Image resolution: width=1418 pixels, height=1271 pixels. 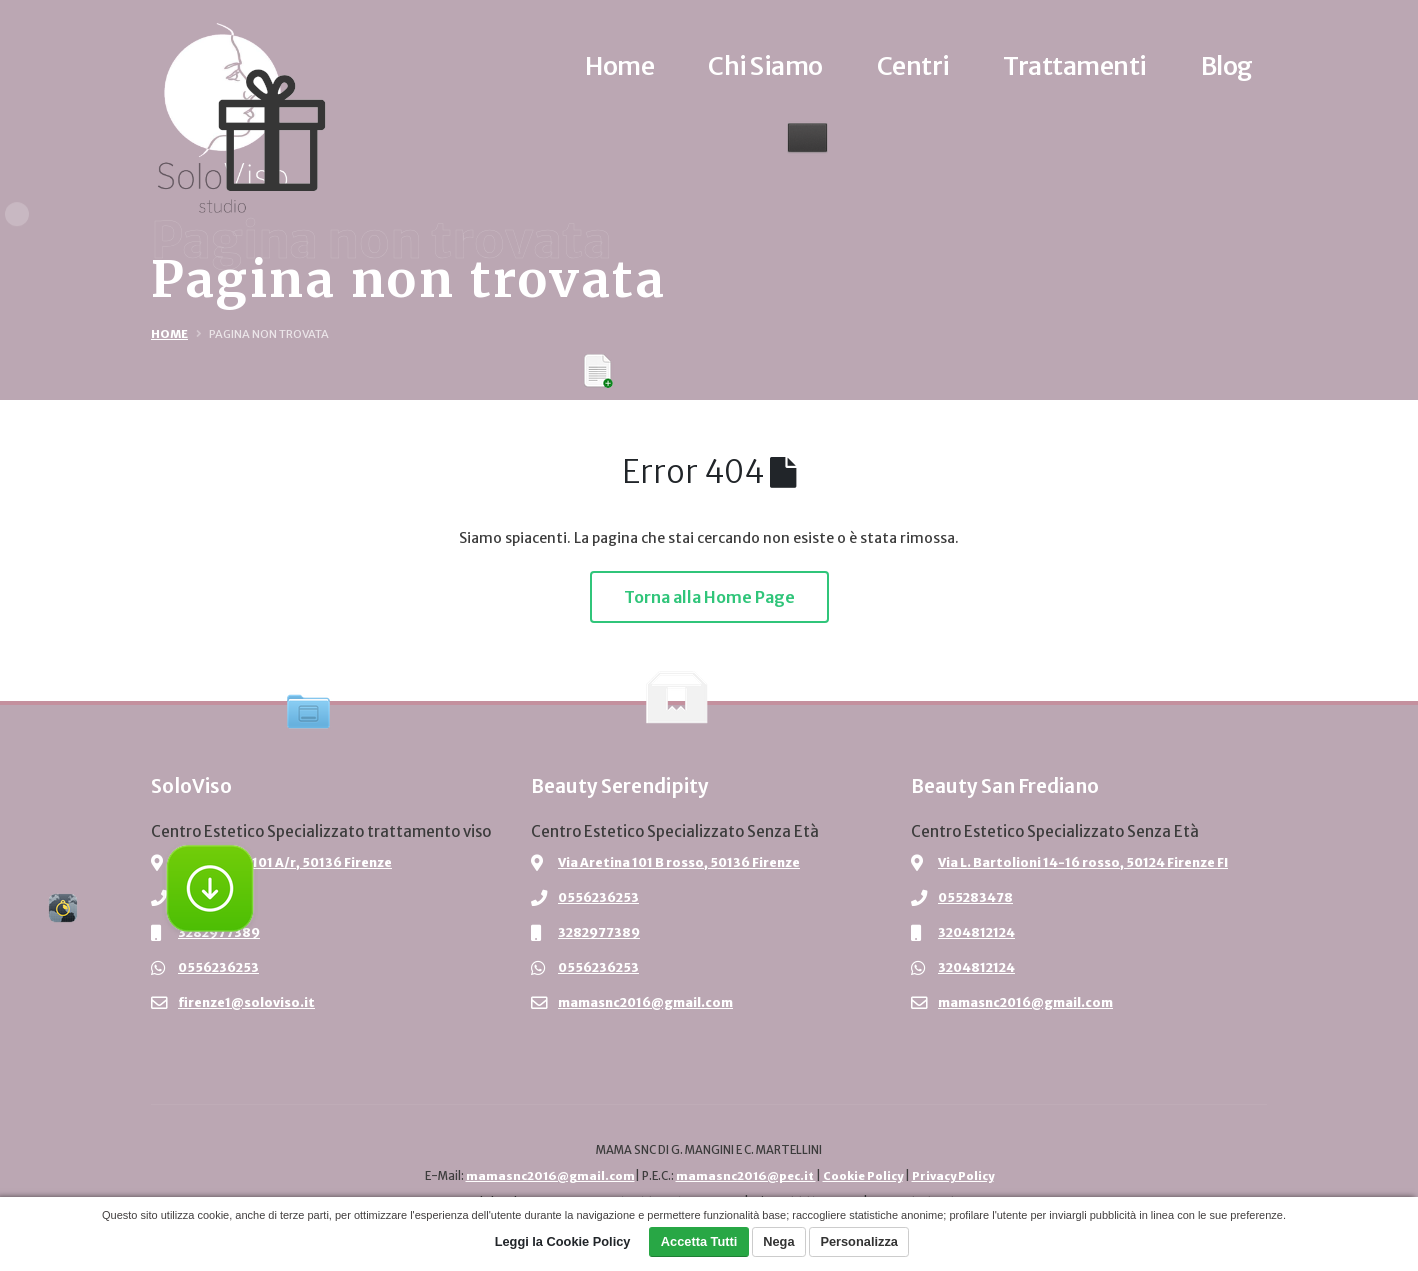 What do you see at coordinates (676, 688) in the screenshot?
I see `software updates are currently paused or unavailable` at bounding box center [676, 688].